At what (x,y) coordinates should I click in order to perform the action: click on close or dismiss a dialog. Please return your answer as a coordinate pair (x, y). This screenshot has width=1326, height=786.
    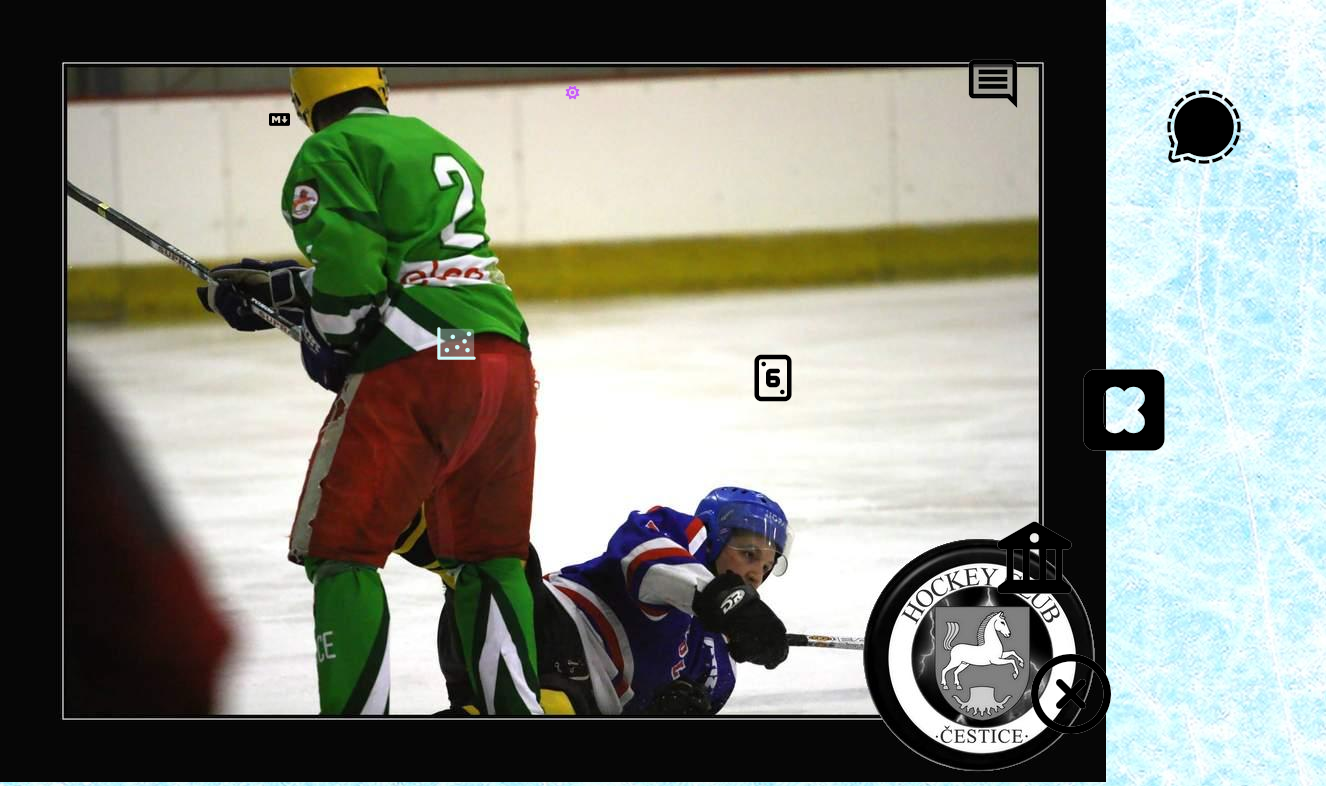
    Looking at the image, I should click on (1071, 694).